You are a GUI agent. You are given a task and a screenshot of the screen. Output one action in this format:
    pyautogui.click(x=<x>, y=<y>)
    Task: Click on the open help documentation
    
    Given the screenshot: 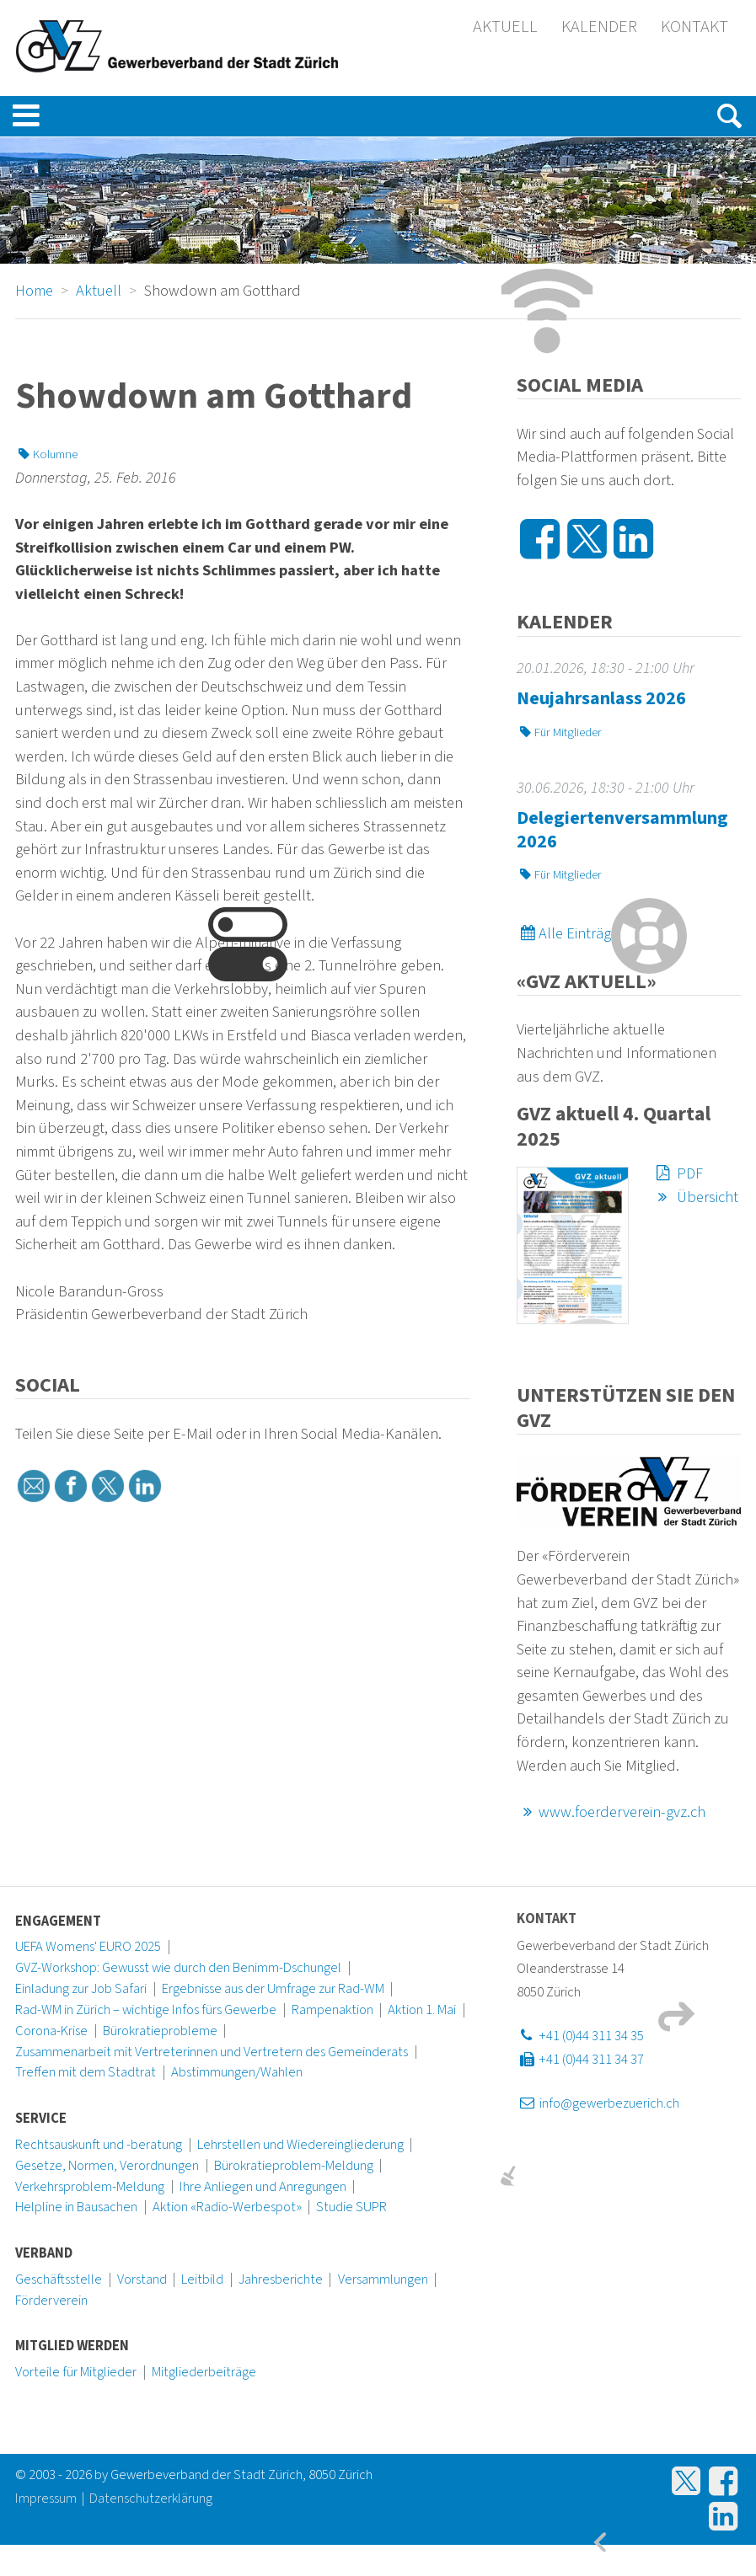 What is the action you would take?
    pyautogui.click(x=649, y=936)
    